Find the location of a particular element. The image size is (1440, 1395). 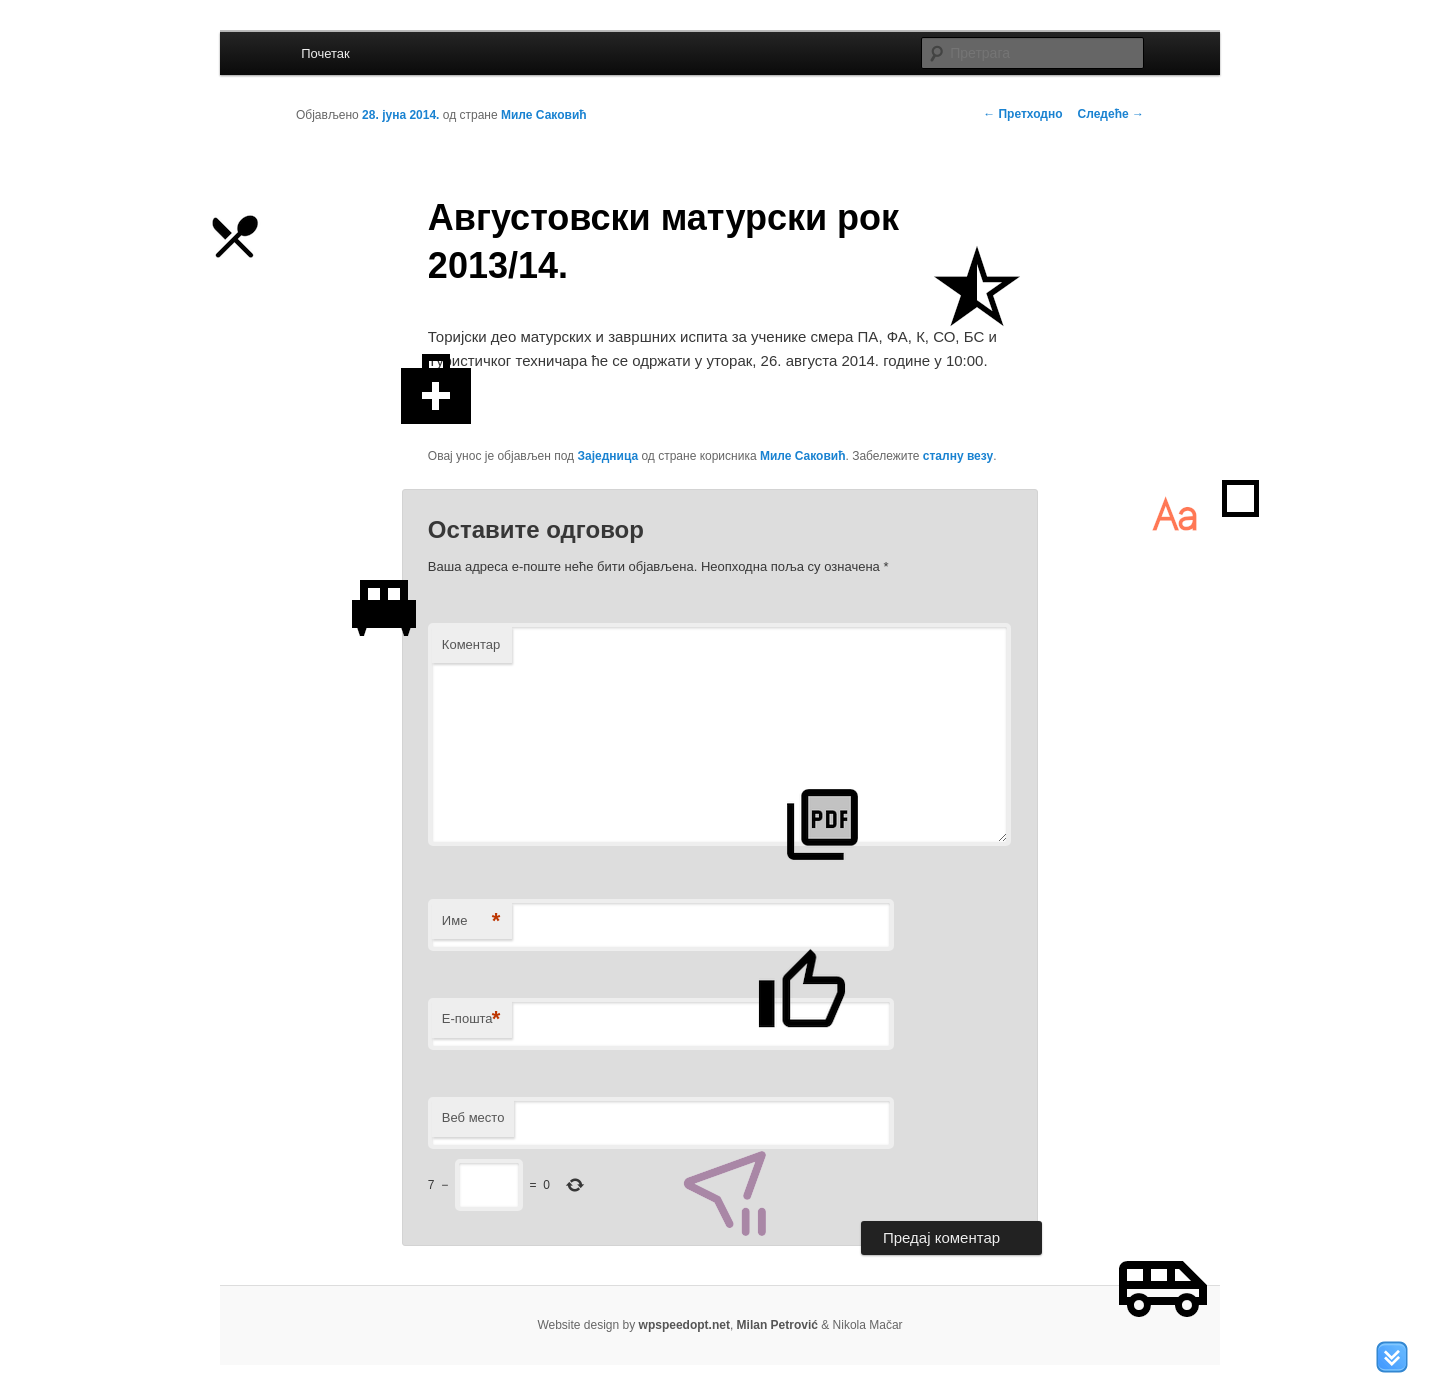

access airport shuttle services is located at coordinates (1163, 1289).